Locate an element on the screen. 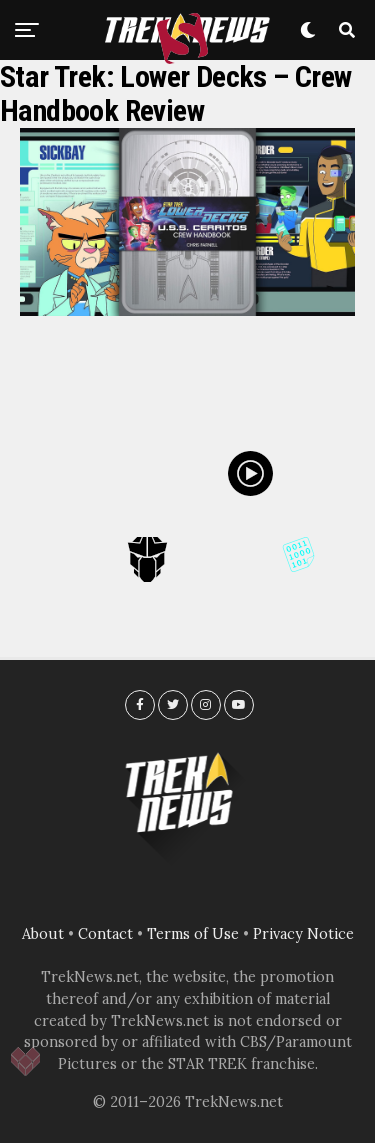 The image size is (375, 1143). open pastebin website or app is located at coordinates (298, 554).